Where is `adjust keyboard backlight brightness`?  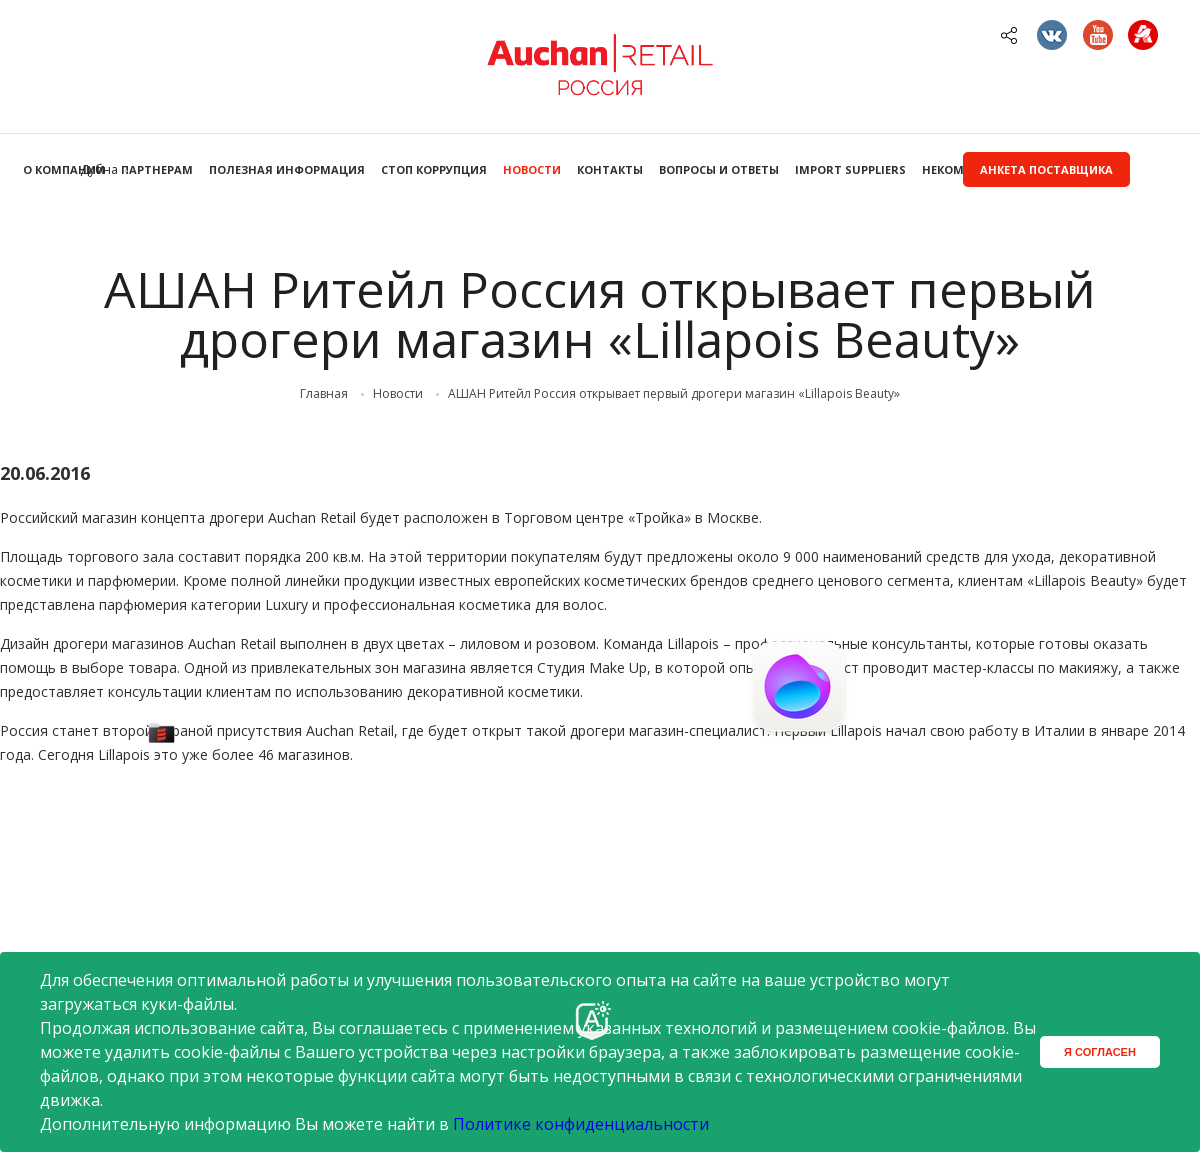
adjust keyboard backlight brightness is located at coordinates (593, 1020).